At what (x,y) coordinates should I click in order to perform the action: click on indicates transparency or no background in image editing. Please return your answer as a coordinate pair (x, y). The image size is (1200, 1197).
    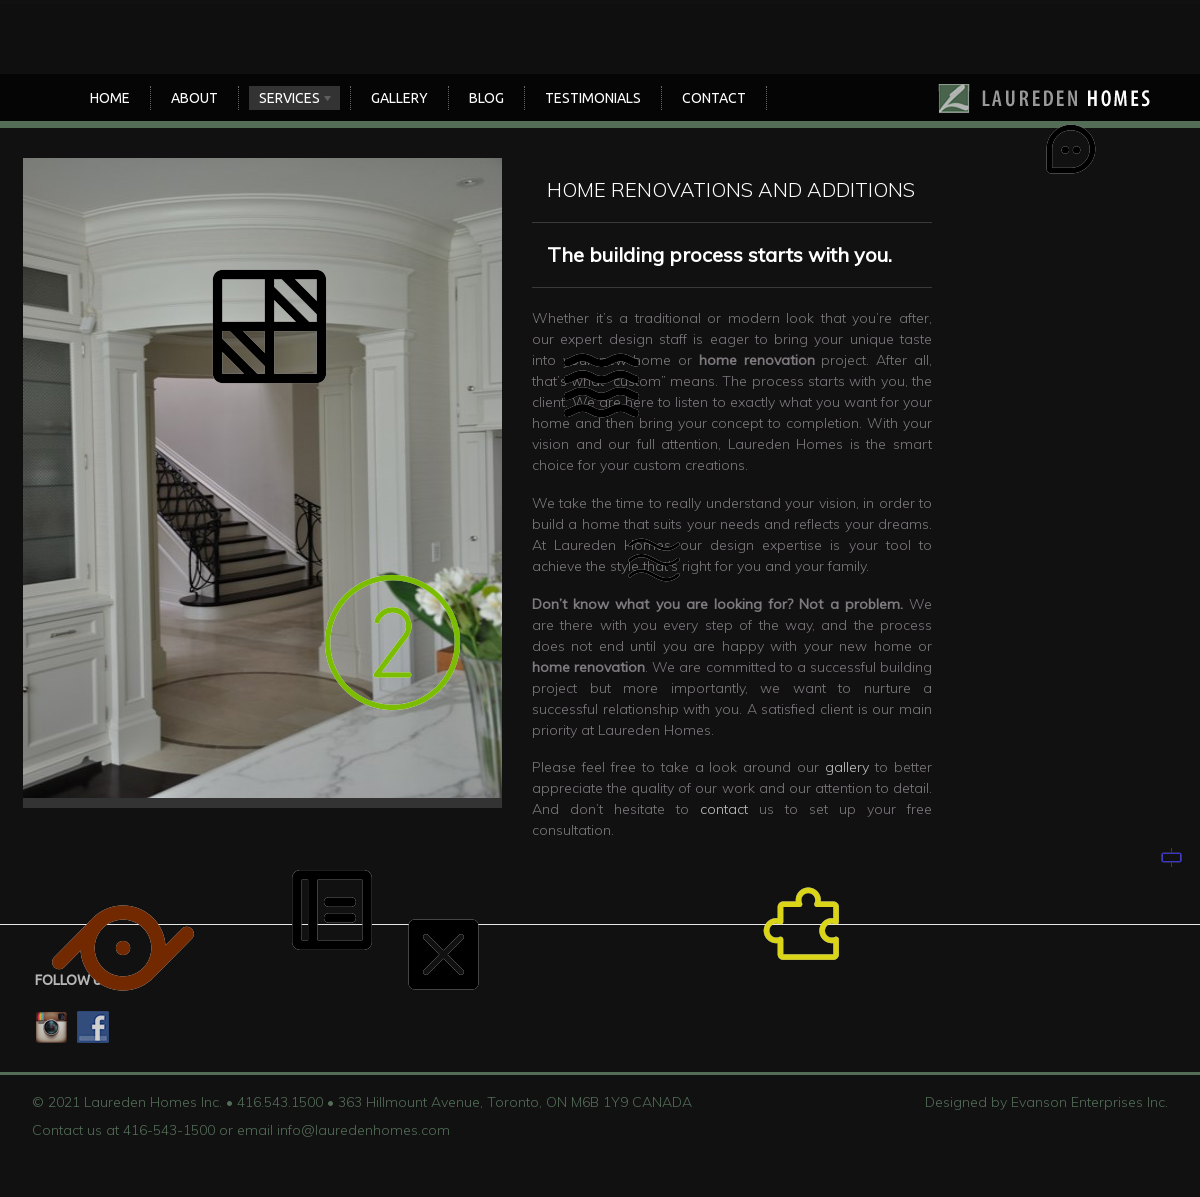
    Looking at the image, I should click on (269, 326).